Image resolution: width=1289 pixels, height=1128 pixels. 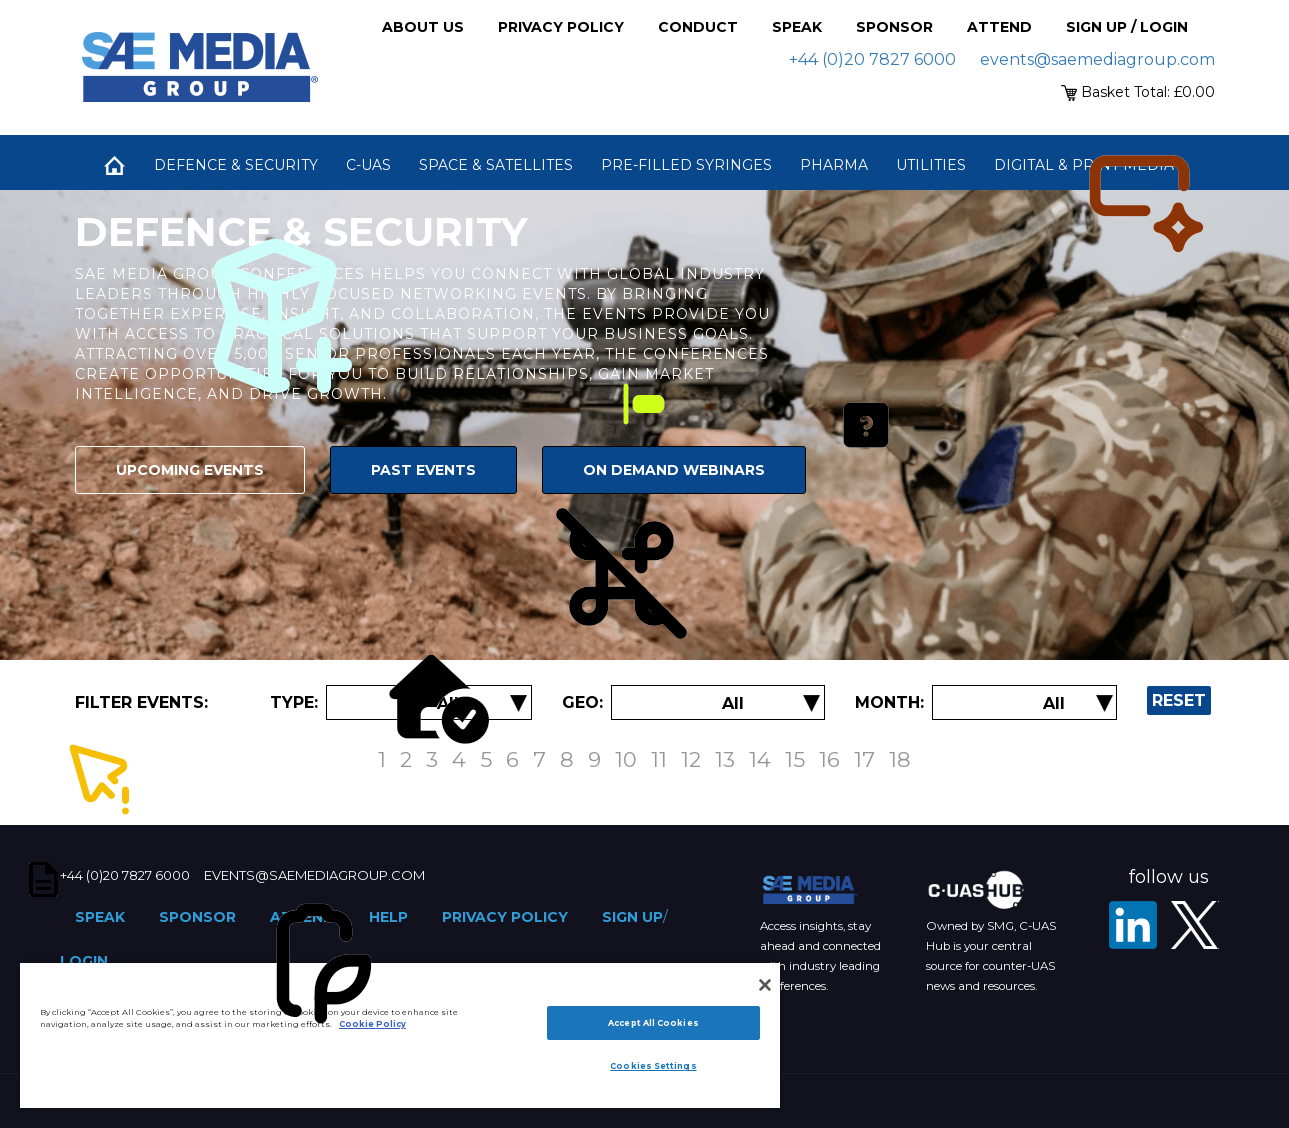 What do you see at coordinates (621, 573) in the screenshot?
I see `command key shortcut disabled` at bounding box center [621, 573].